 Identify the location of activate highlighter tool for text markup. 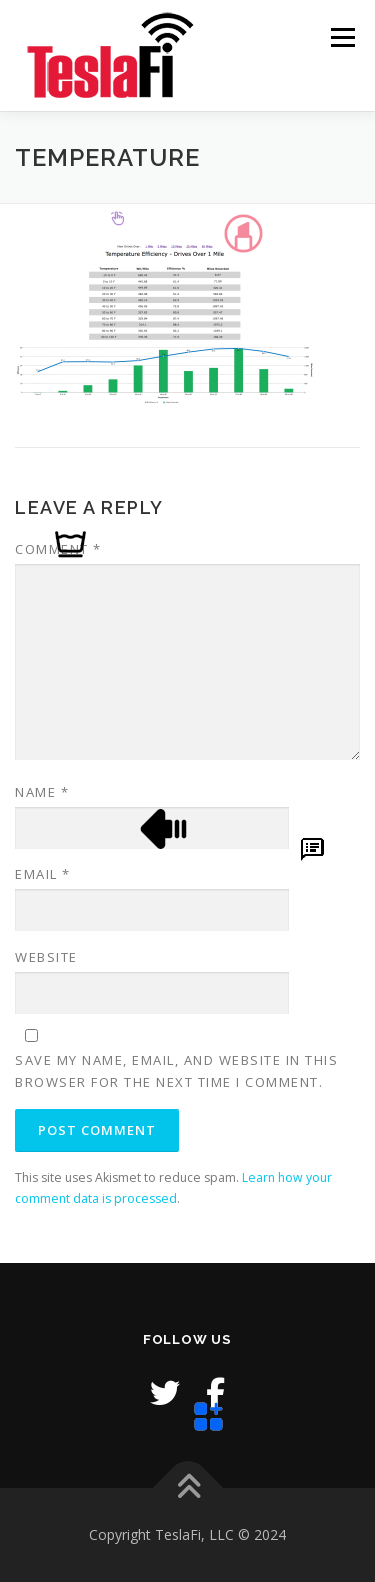
(243, 233).